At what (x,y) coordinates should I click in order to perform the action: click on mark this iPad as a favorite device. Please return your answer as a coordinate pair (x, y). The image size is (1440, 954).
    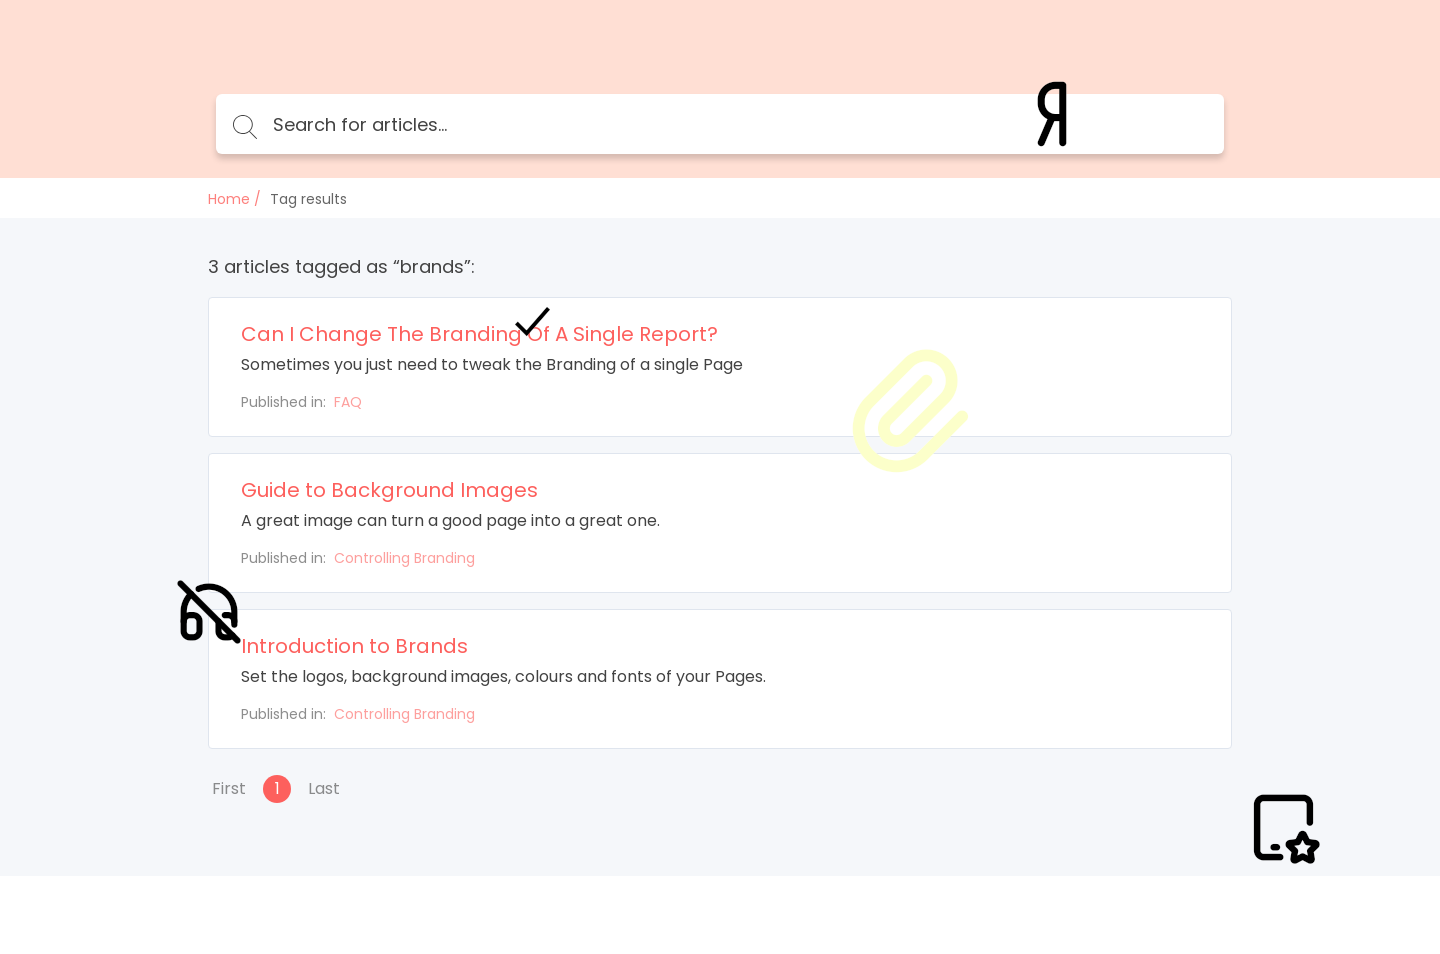
    Looking at the image, I should click on (1283, 827).